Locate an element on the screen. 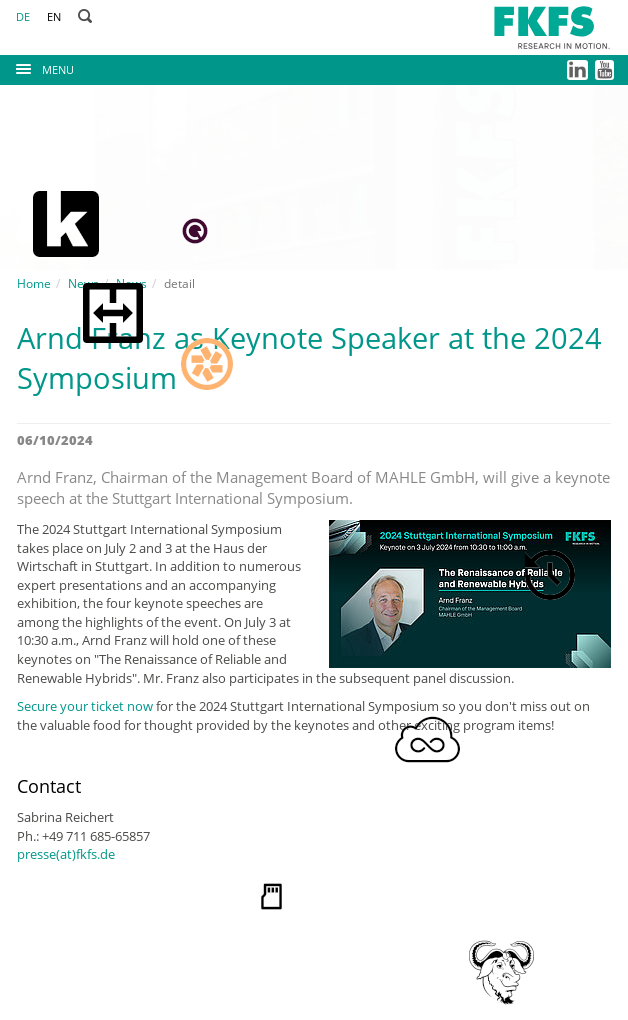 The height and width of the screenshot is (1020, 628). open Pivotal Tracker app is located at coordinates (207, 364).